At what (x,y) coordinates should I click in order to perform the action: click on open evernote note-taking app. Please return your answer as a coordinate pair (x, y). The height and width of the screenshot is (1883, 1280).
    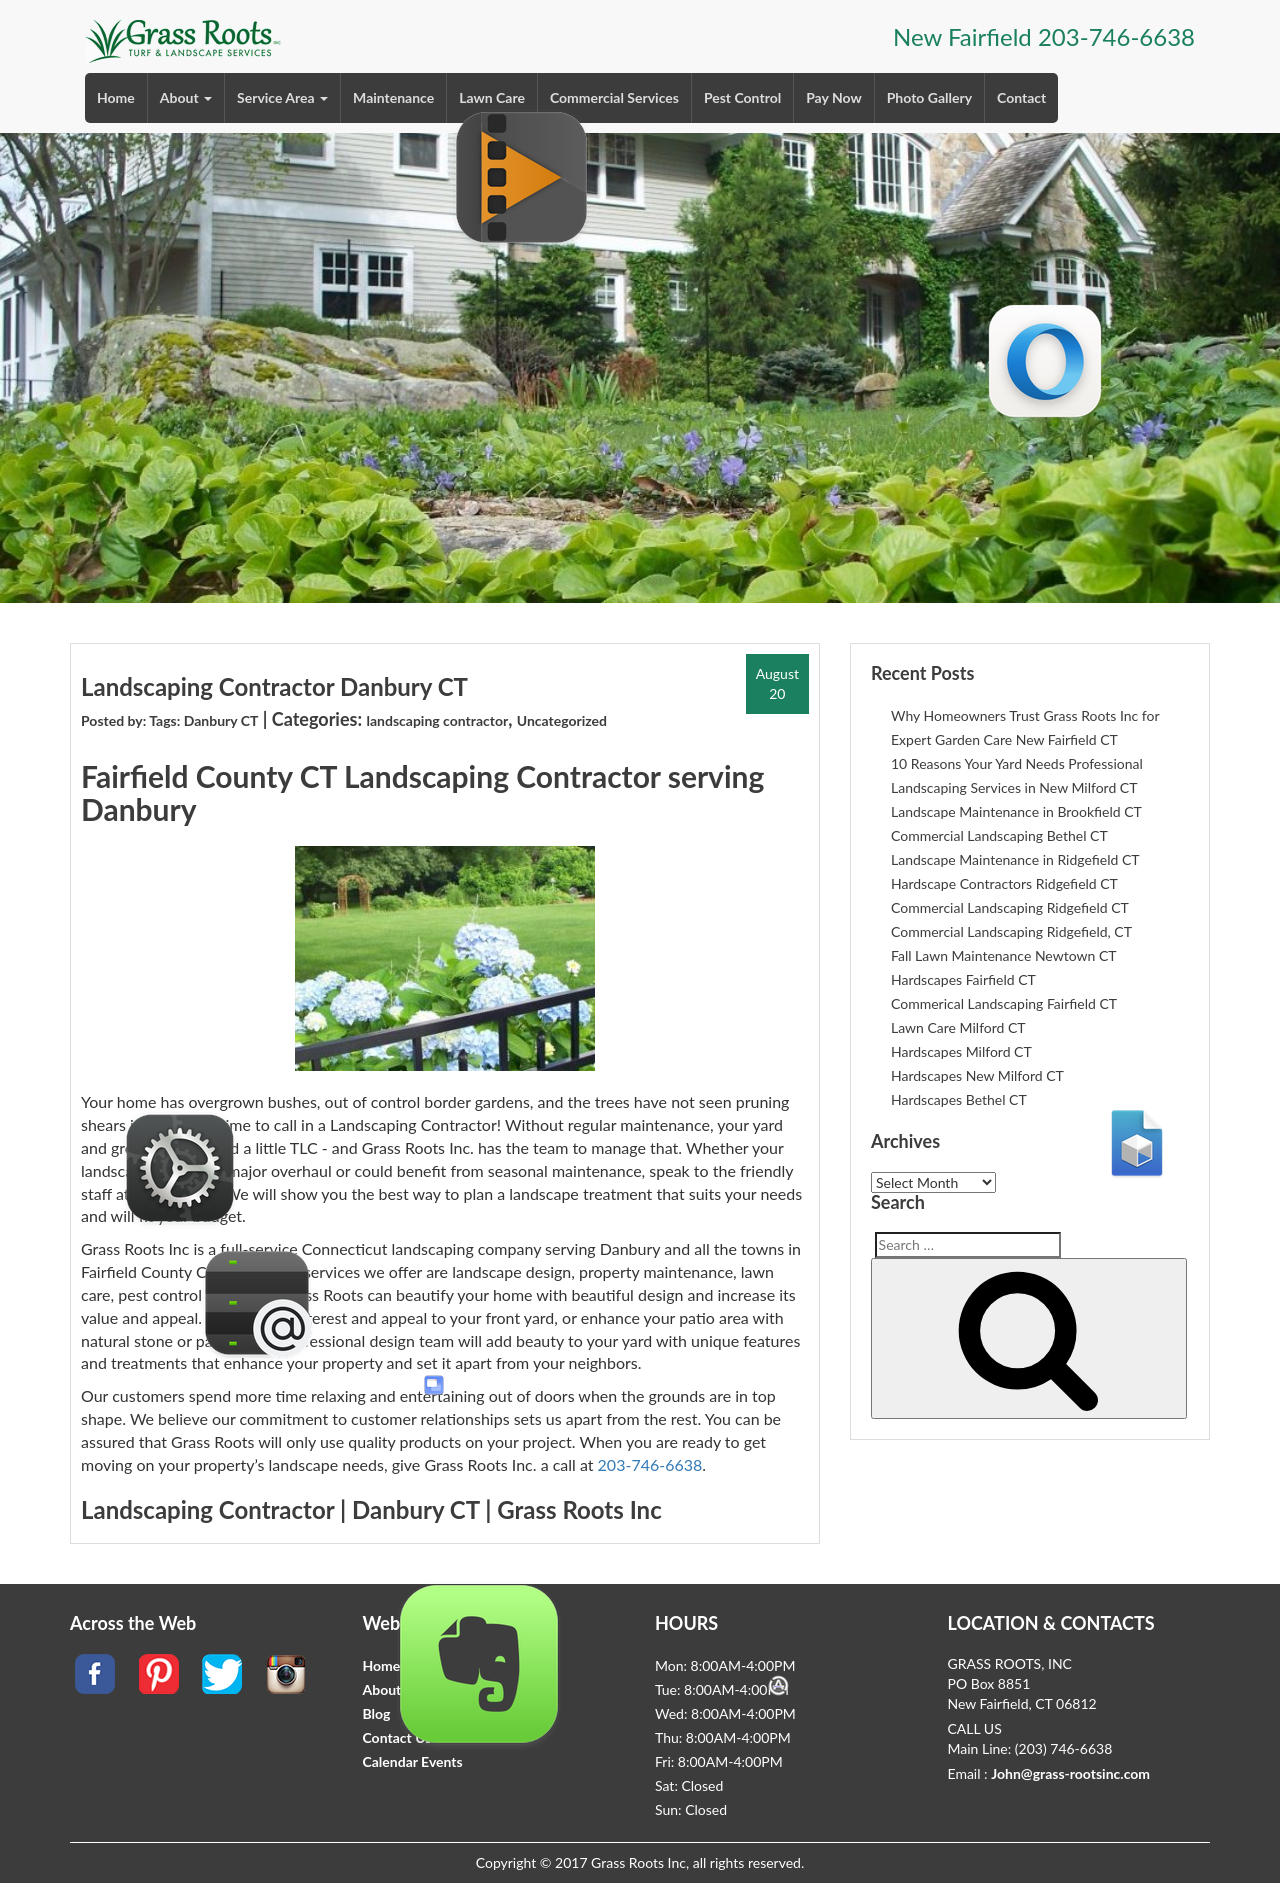
    Looking at the image, I should click on (479, 1664).